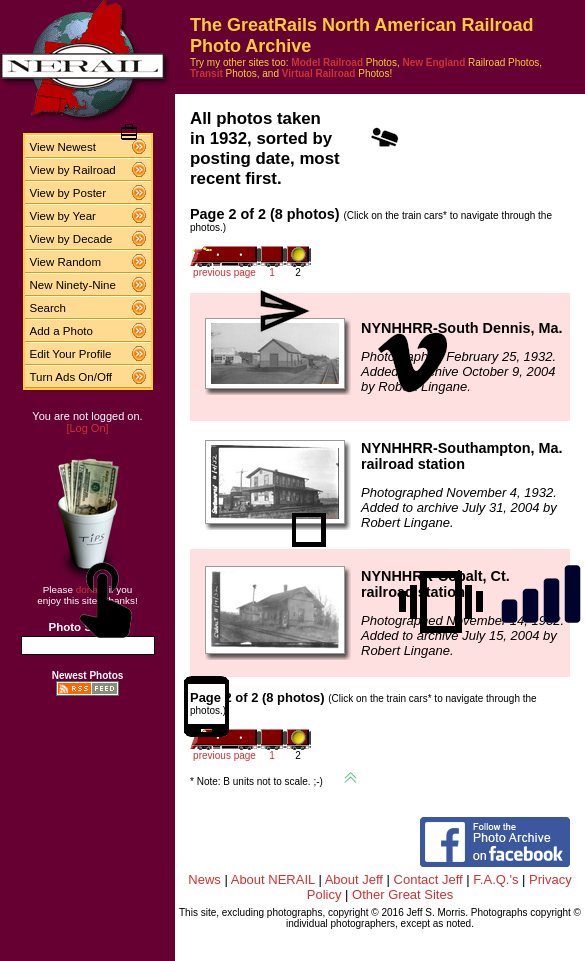  What do you see at coordinates (105, 602) in the screenshot?
I see `tap to interact with this element` at bounding box center [105, 602].